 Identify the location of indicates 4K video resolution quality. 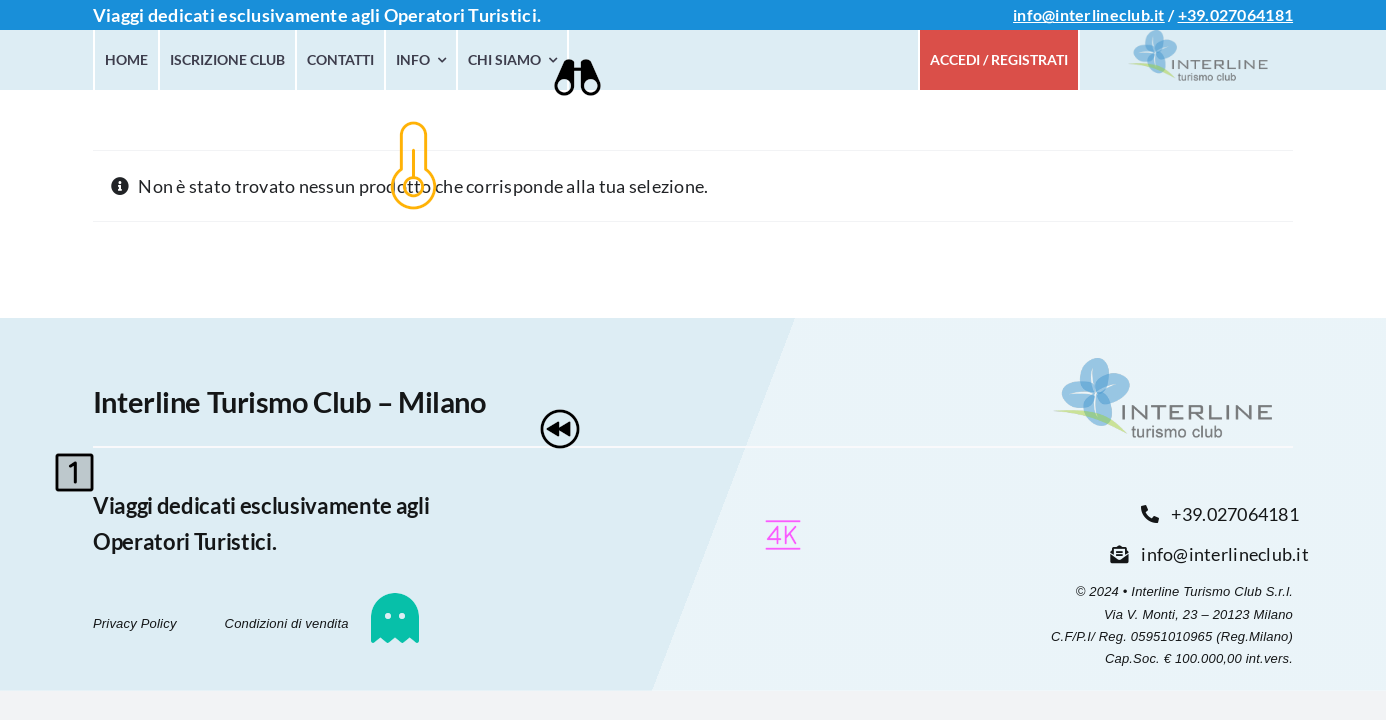
(783, 535).